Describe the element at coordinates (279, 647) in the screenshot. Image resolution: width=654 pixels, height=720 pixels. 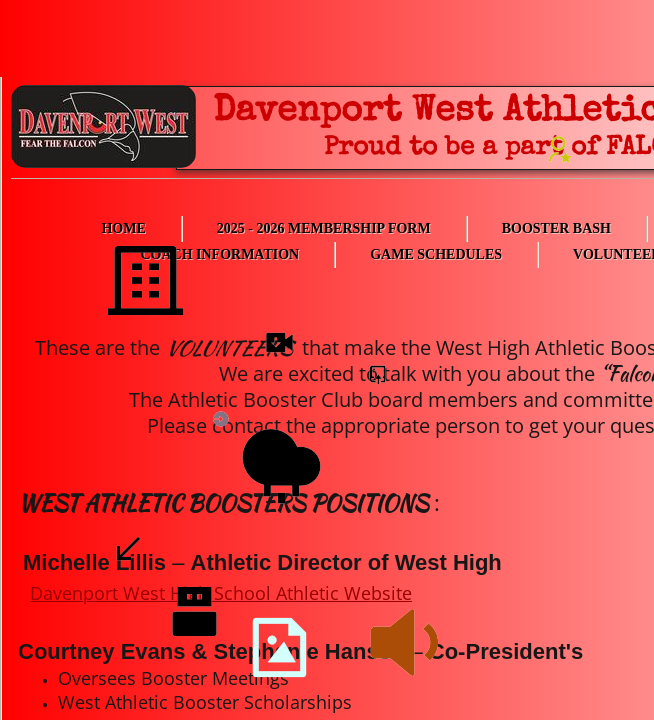
I see `view image file` at that location.